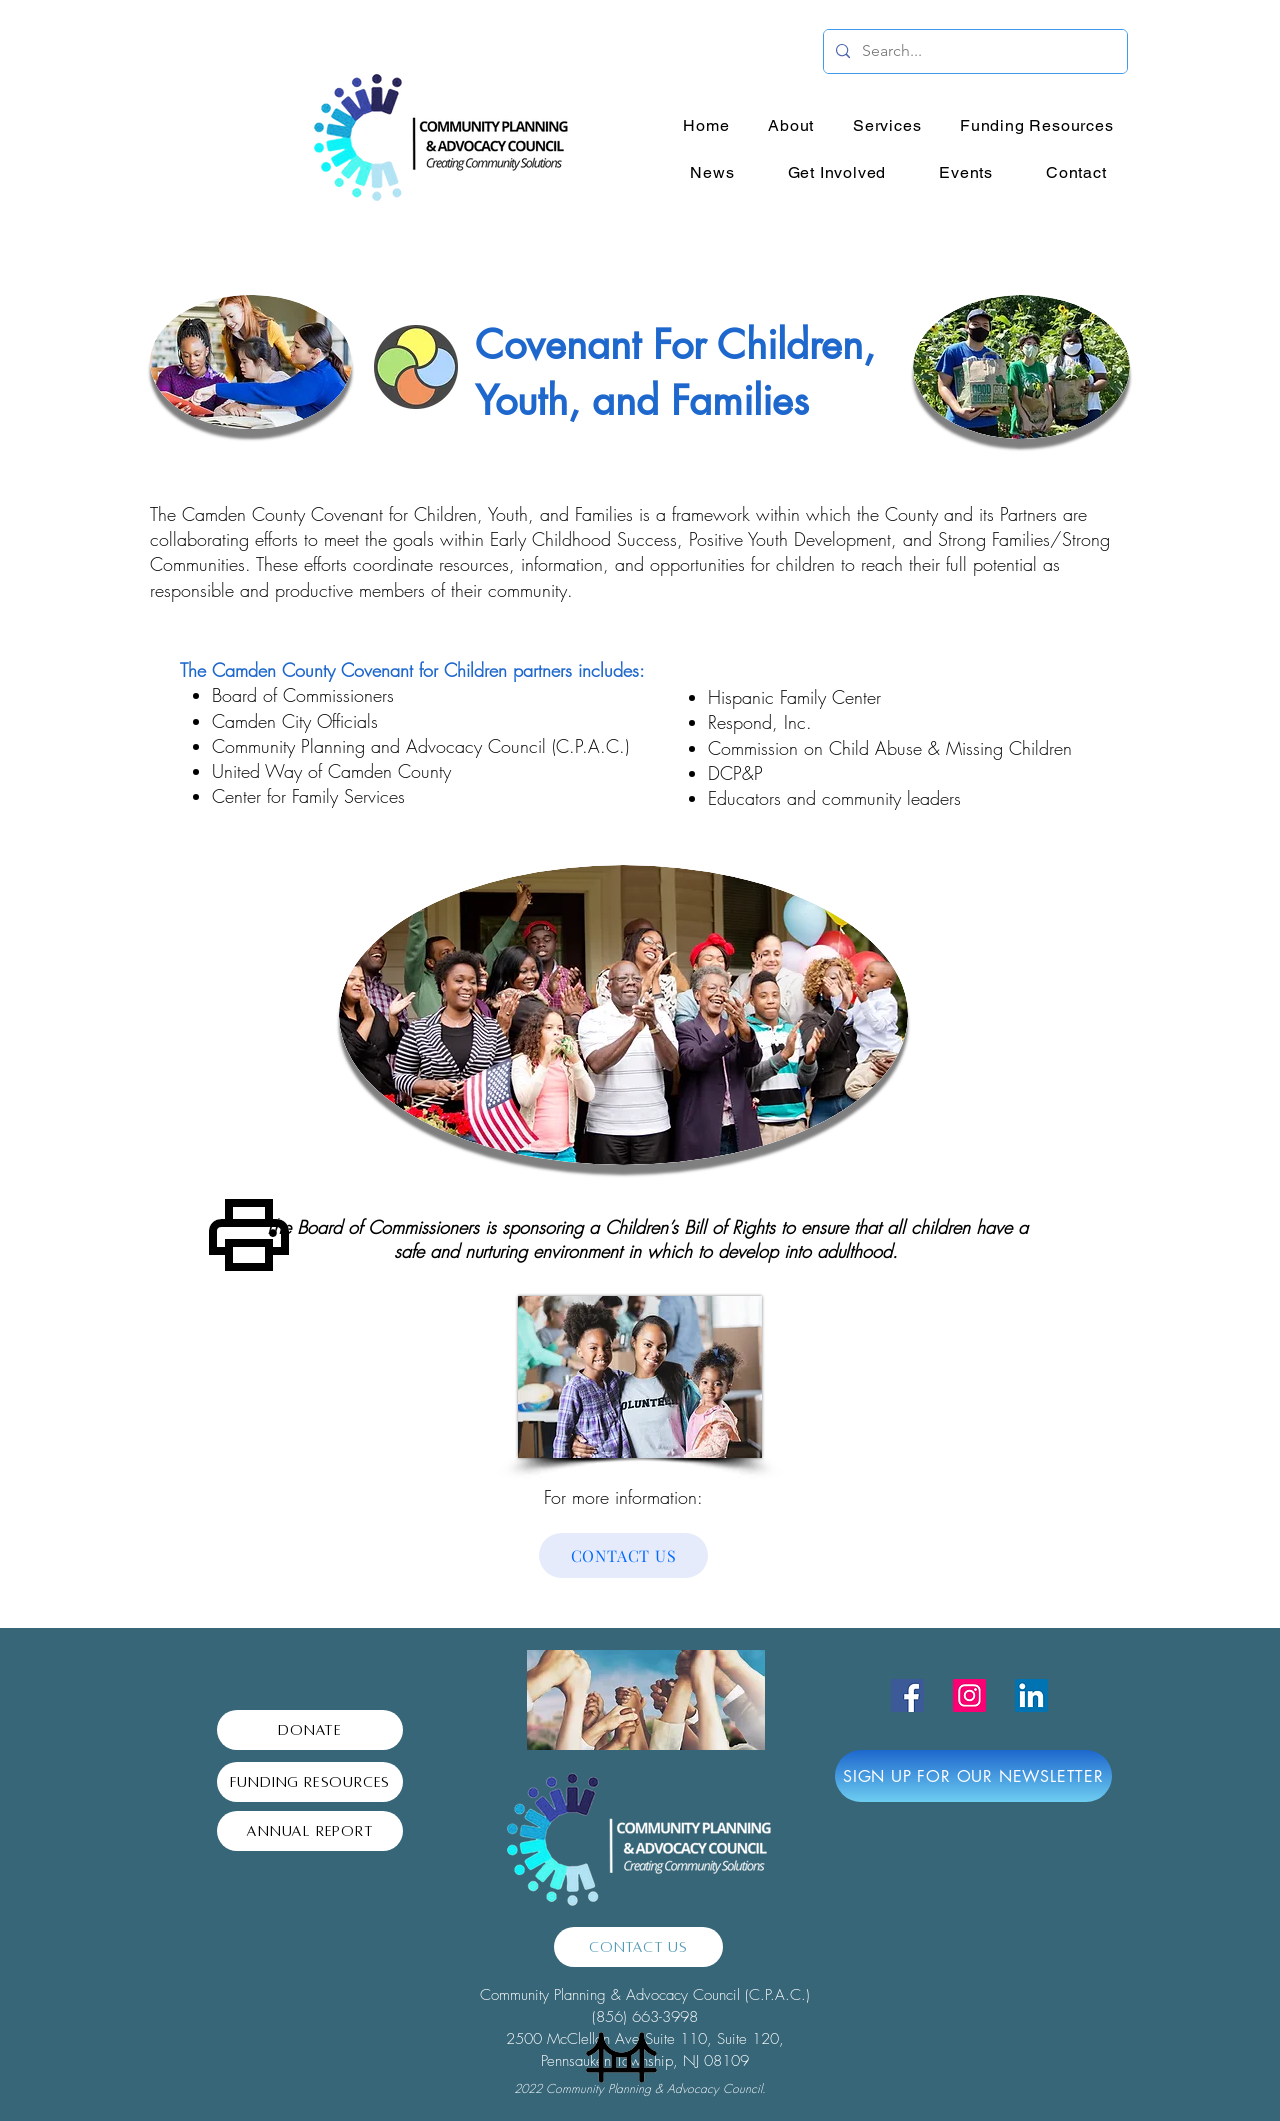 This screenshot has width=1280, height=2121. I want to click on view nearby bridges or crossings, so click(621, 2057).